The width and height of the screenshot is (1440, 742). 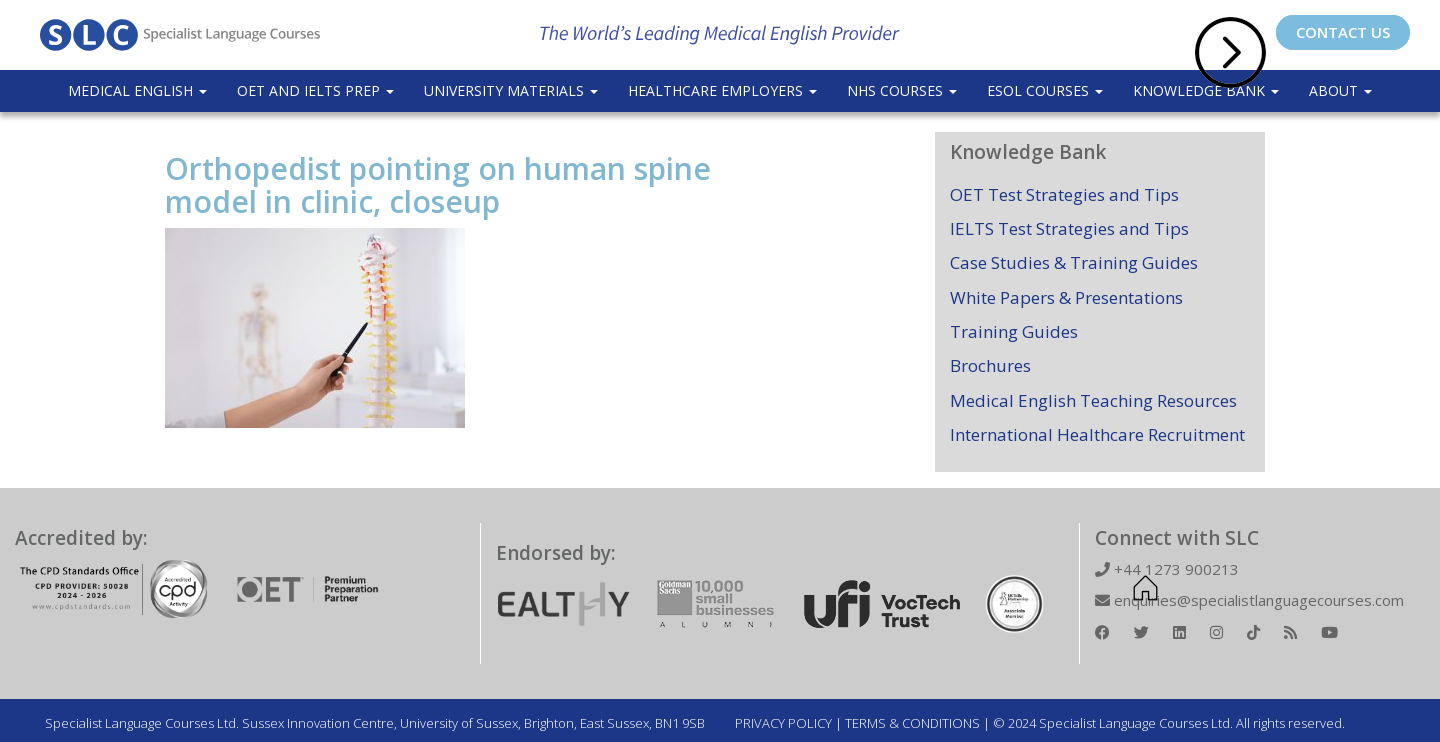 What do you see at coordinates (1230, 52) in the screenshot?
I see `go to next item or step` at bounding box center [1230, 52].